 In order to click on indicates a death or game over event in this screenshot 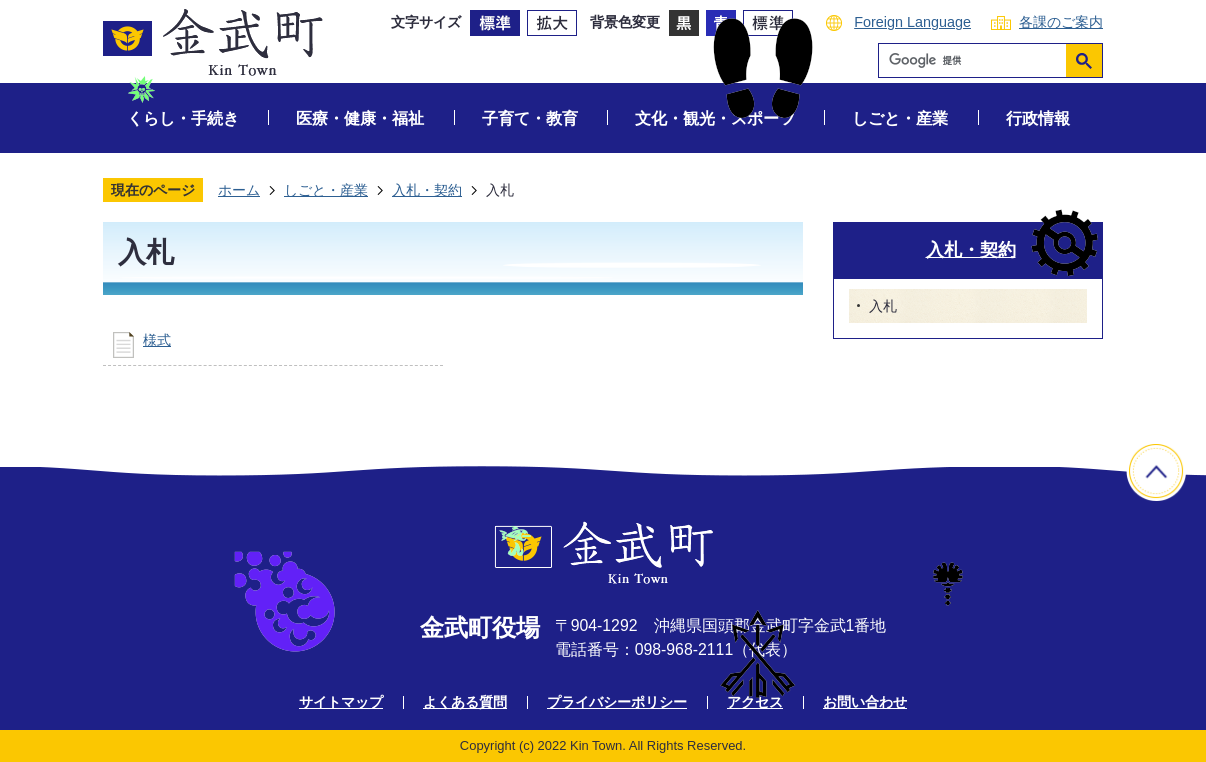, I will do `click(141, 89)`.